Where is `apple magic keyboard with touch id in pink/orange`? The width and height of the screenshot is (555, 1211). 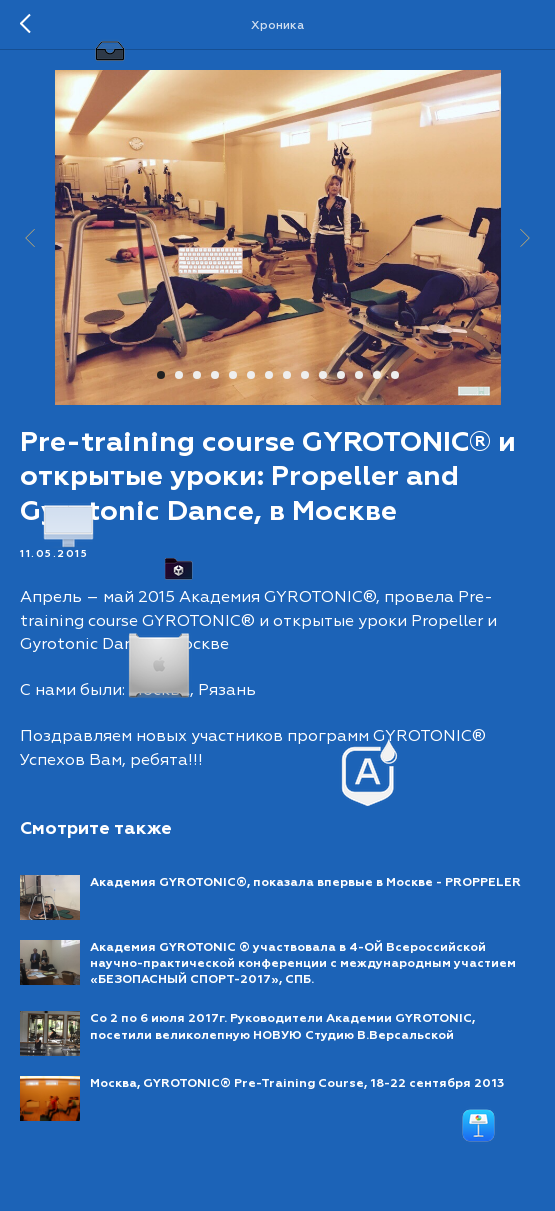 apple magic keyboard with touch id in pink/orange is located at coordinates (210, 260).